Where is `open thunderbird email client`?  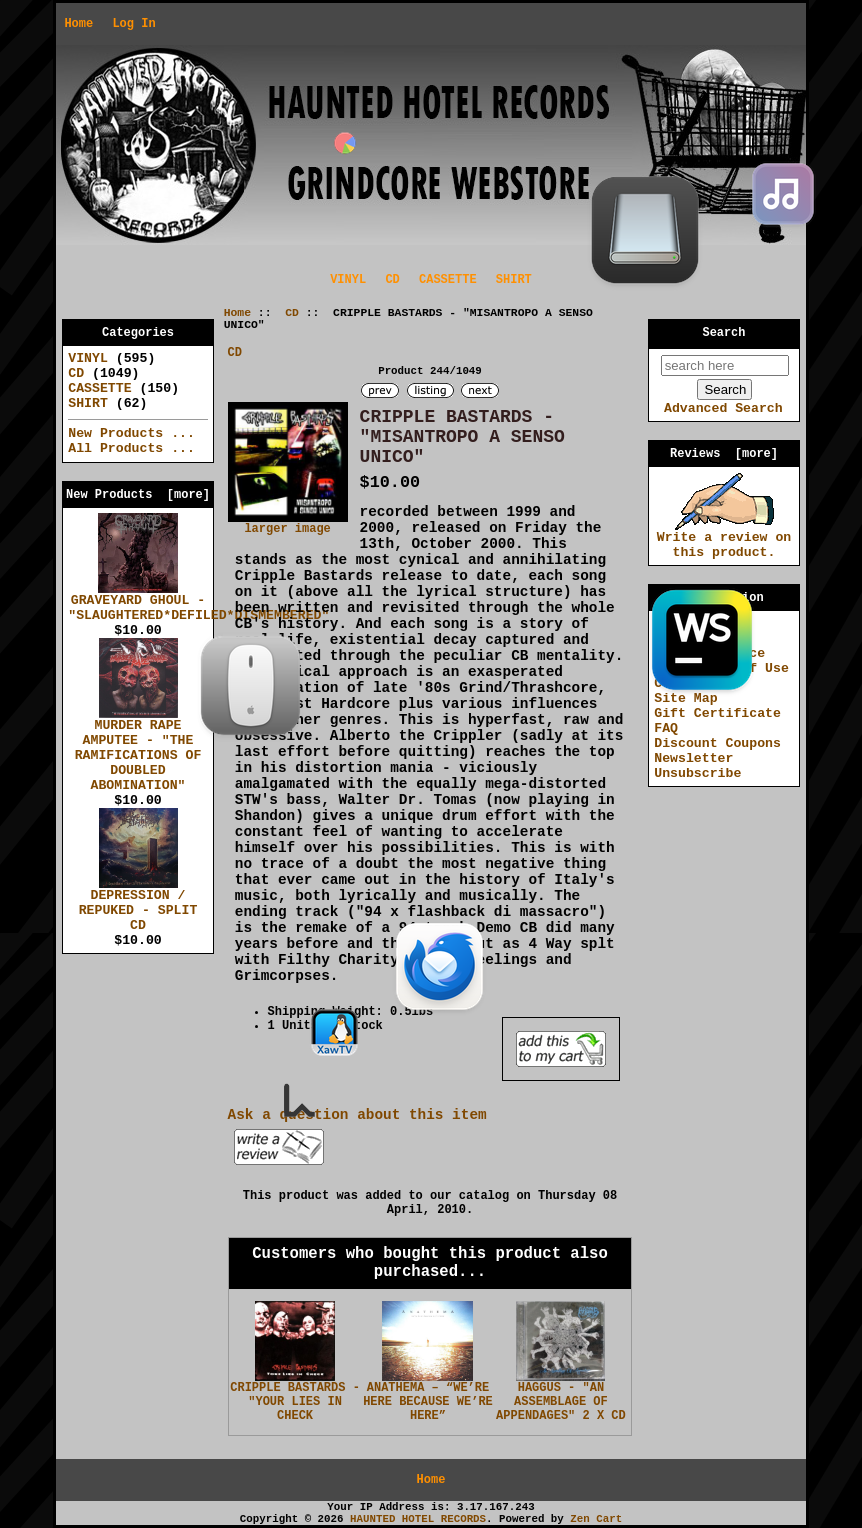
open thunderbird email client is located at coordinates (439, 966).